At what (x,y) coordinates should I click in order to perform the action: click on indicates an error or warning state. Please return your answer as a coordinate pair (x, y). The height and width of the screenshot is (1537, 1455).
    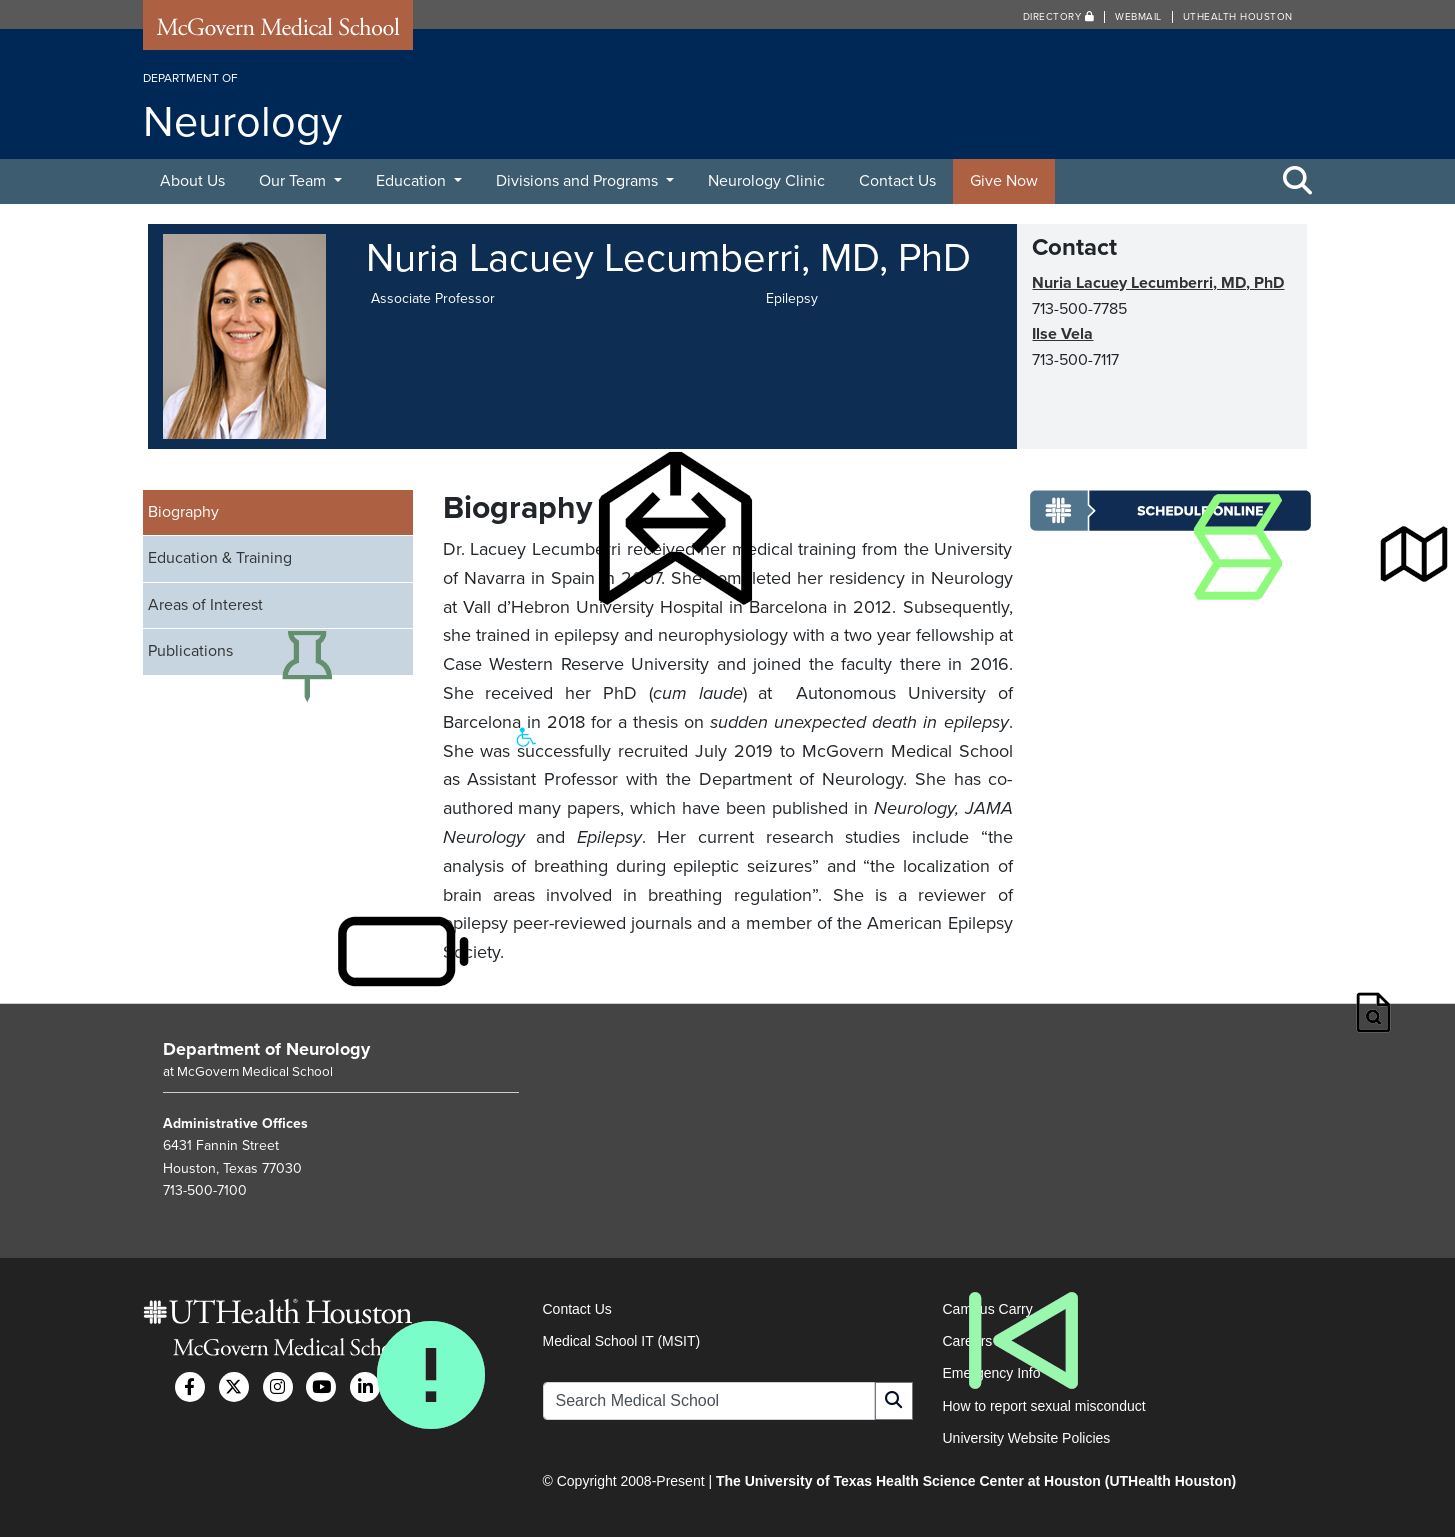
    Looking at the image, I should click on (431, 1375).